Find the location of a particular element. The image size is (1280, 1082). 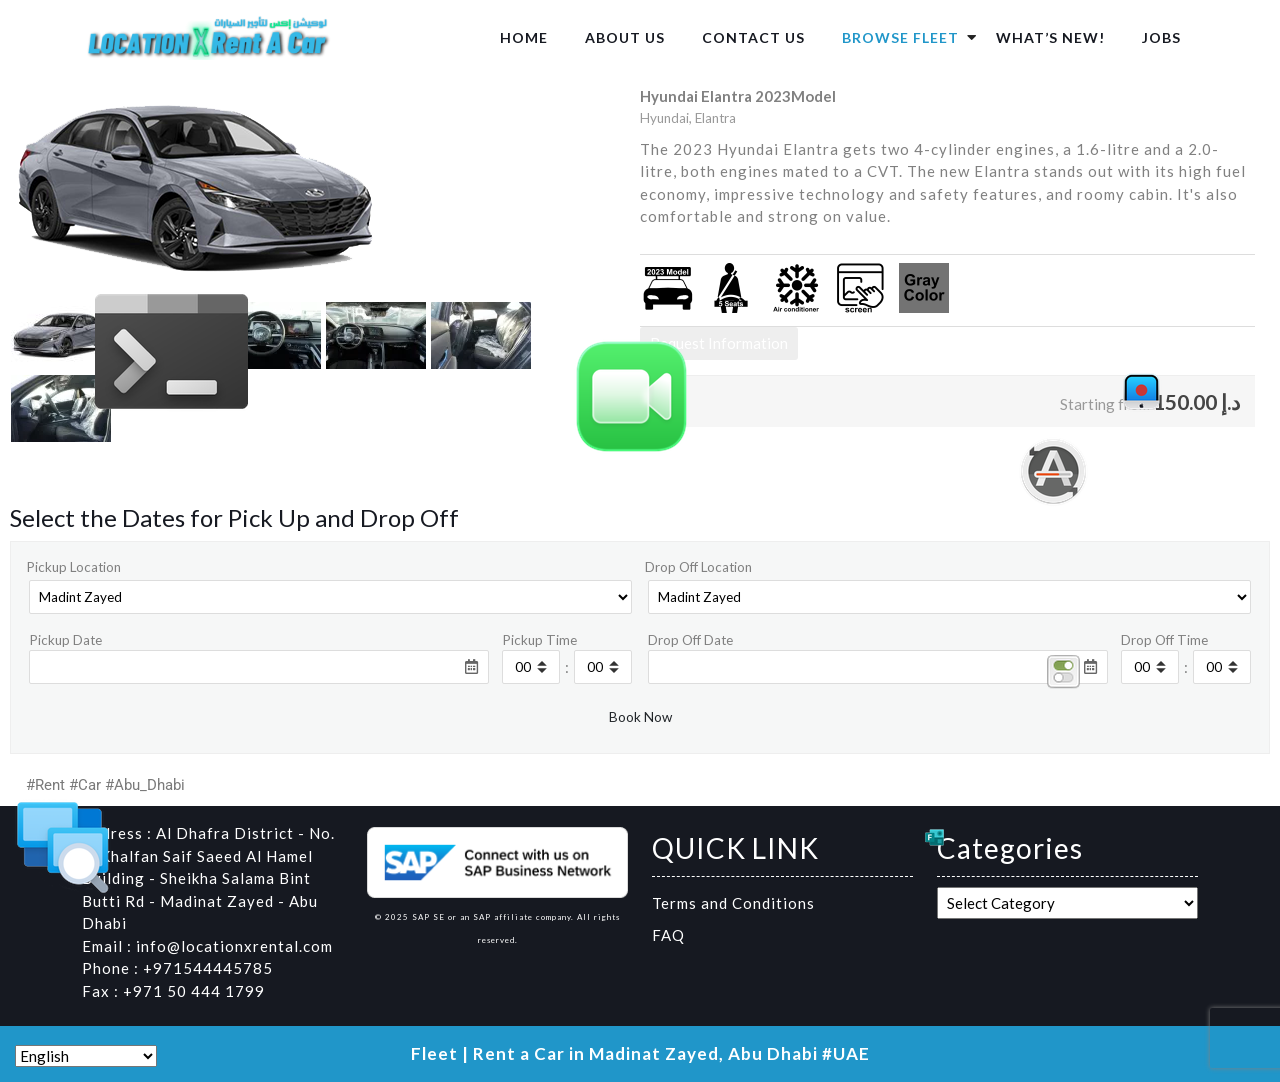

open microsoft forms app is located at coordinates (934, 837).